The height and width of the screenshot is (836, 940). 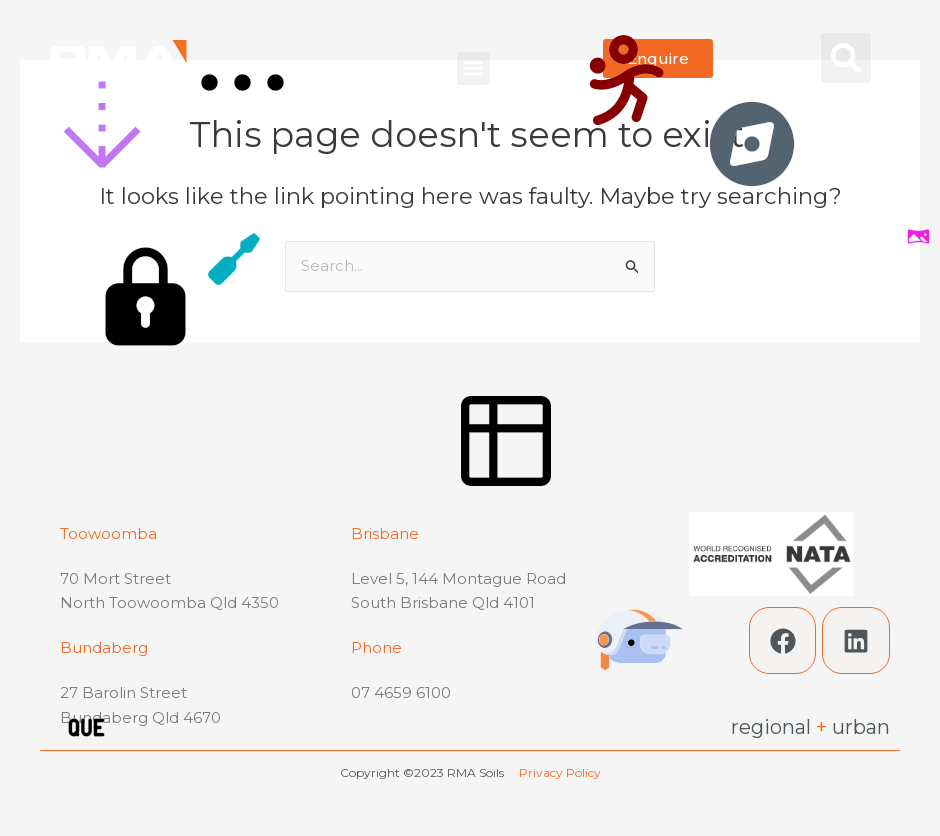 I want to click on indicates a queue in http request handling, so click(x=86, y=727).